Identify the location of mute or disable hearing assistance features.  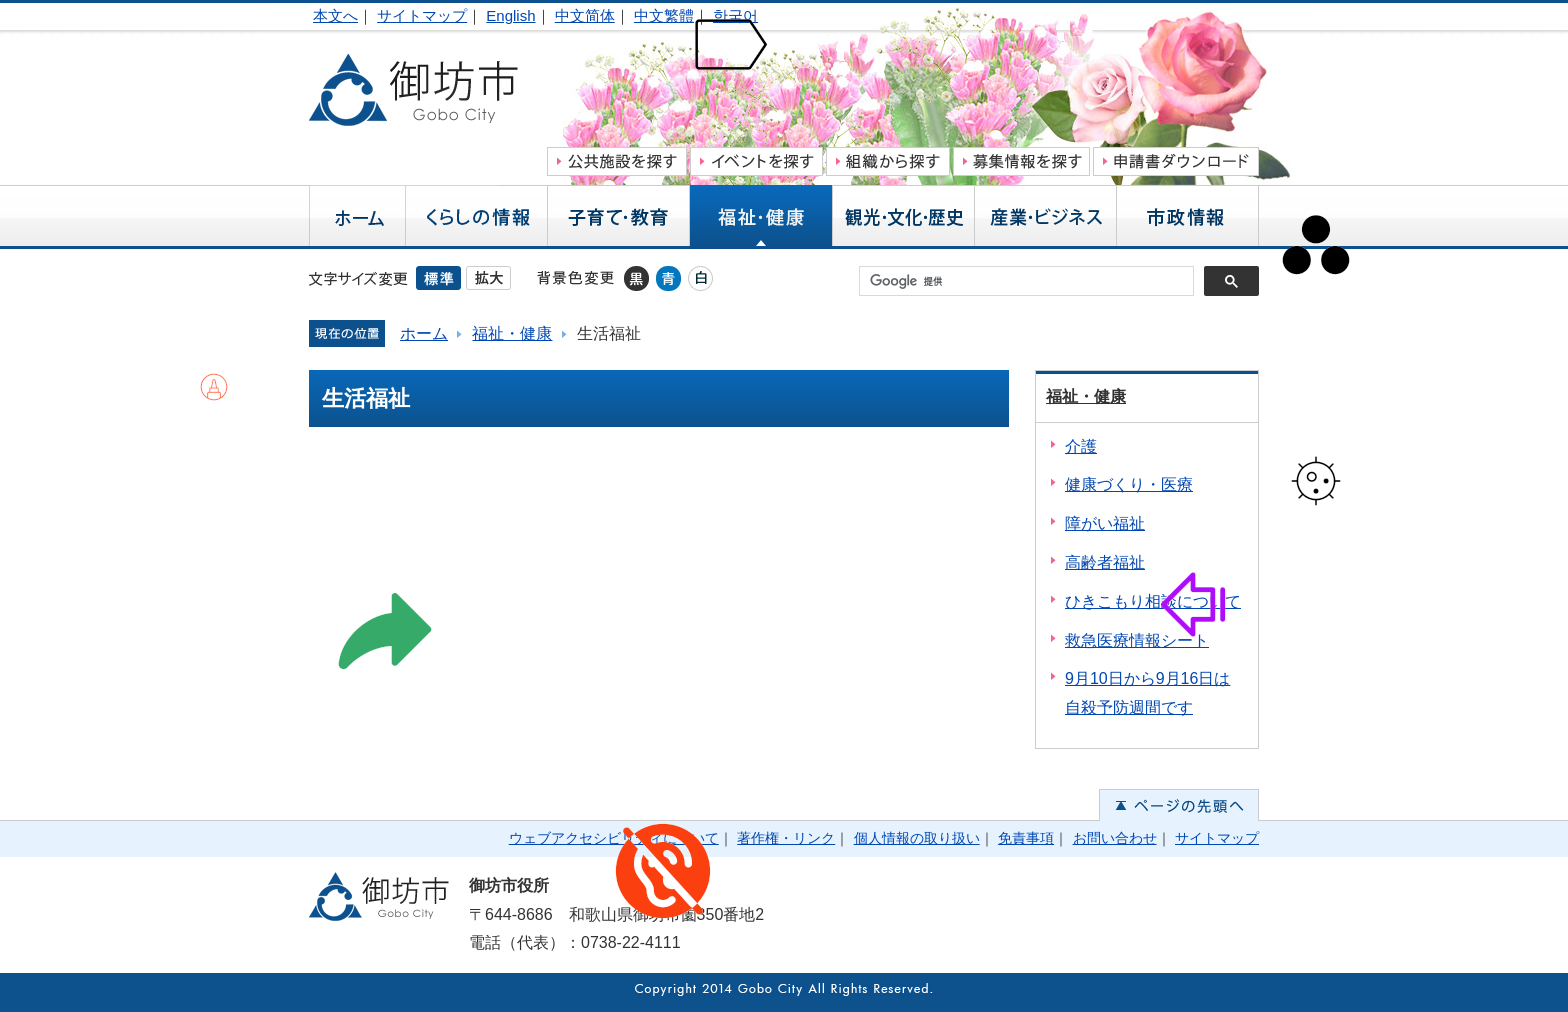
(663, 871).